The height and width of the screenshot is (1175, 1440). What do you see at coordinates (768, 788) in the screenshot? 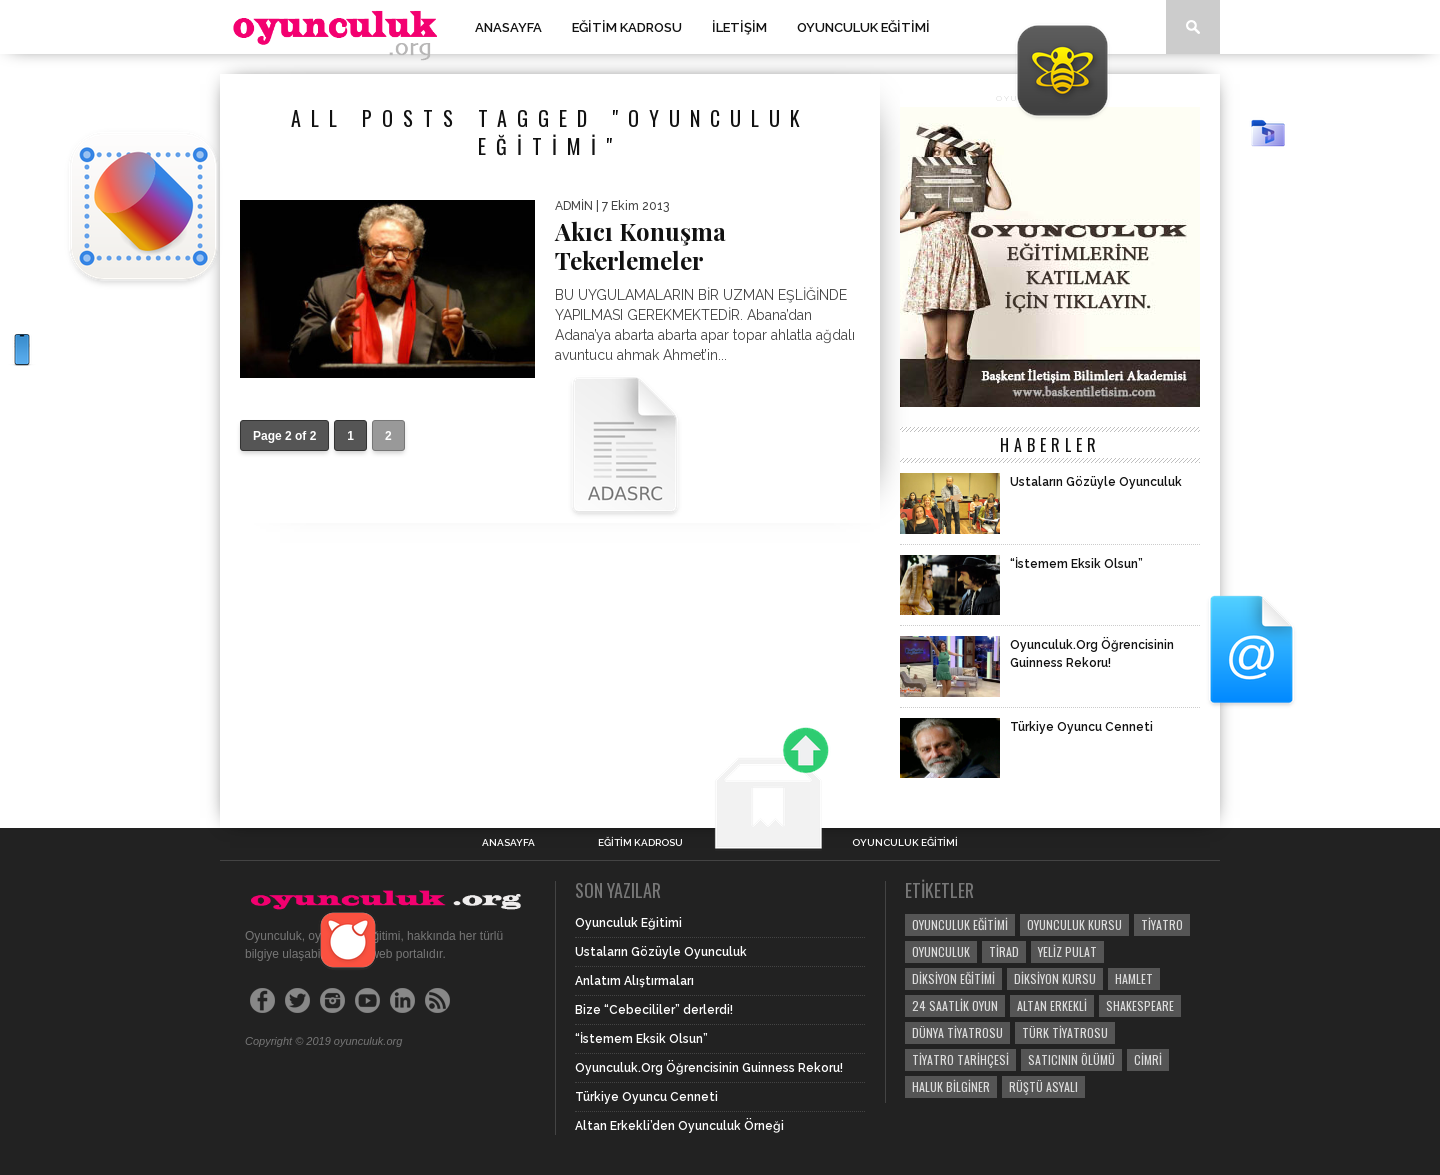
I see `software updates are available` at bounding box center [768, 788].